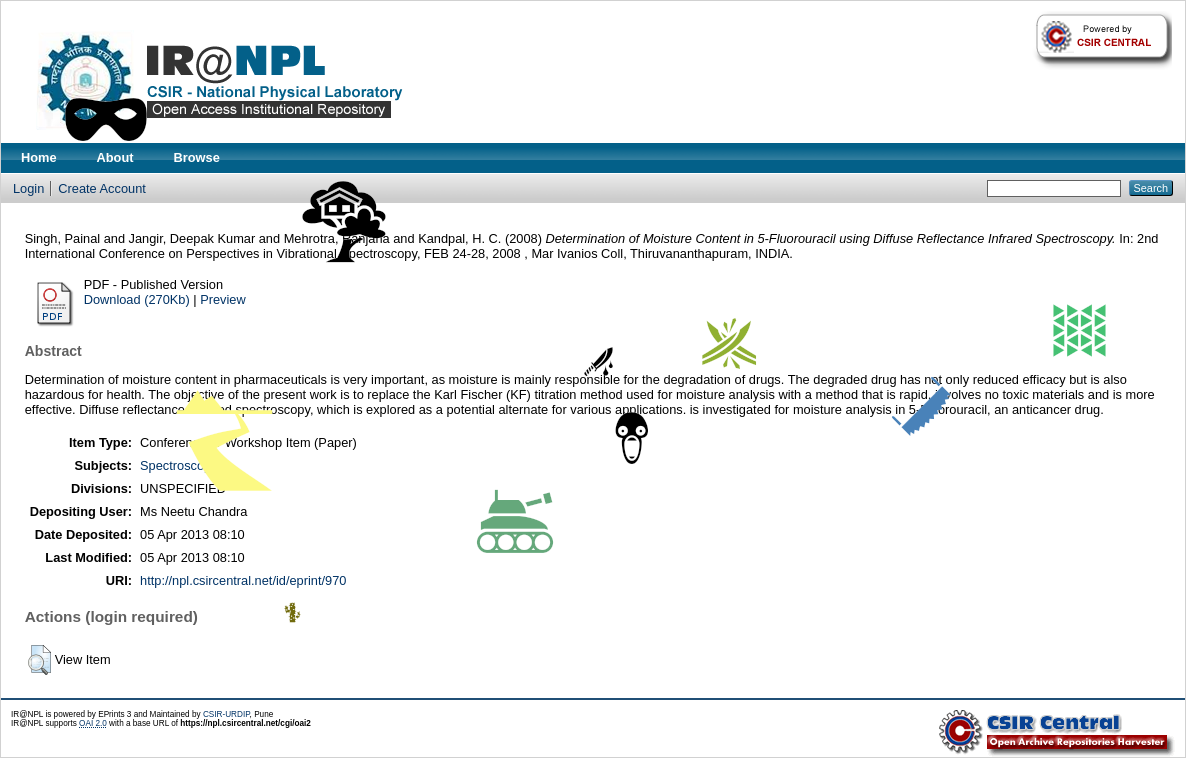 This screenshot has height=759, width=1186. What do you see at coordinates (729, 344) in the screenshot?
I see `initiate combat or battle mode` at bounding box center [729, 344].